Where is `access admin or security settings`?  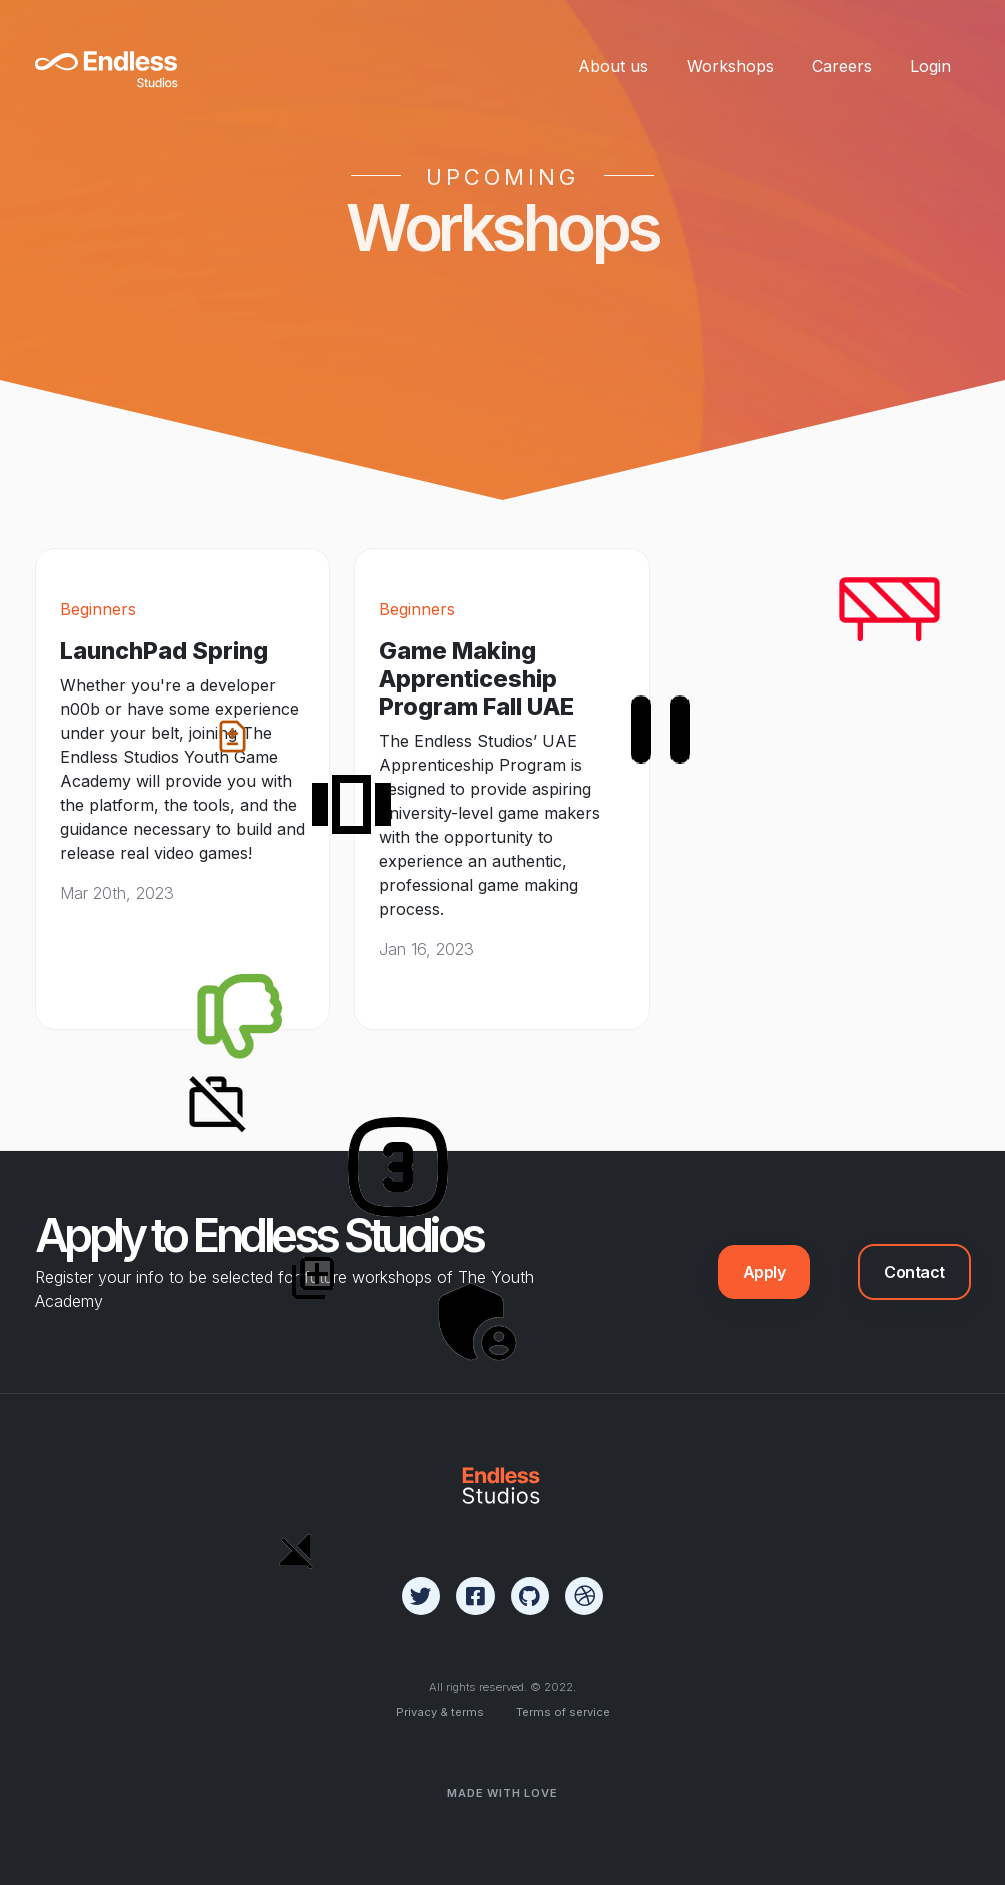
access admin or security settings is located at coordinates (477, 1321).